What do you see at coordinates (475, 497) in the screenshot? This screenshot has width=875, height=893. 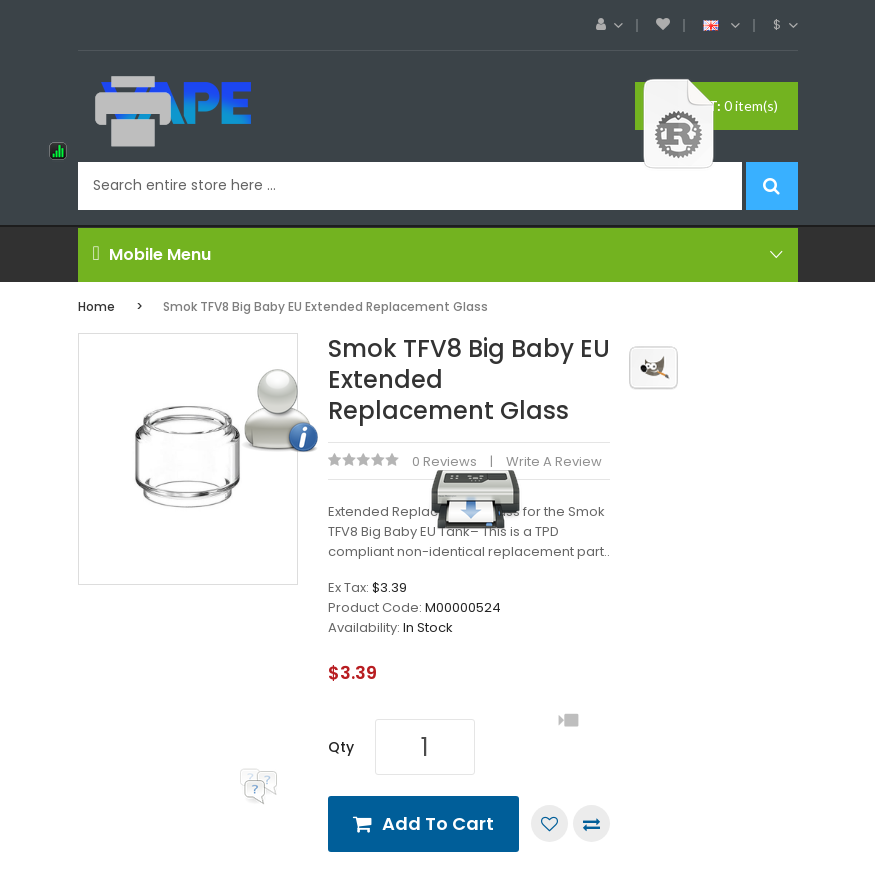 I see `indicates a document is currently printing` at bounding box center [475, 497].